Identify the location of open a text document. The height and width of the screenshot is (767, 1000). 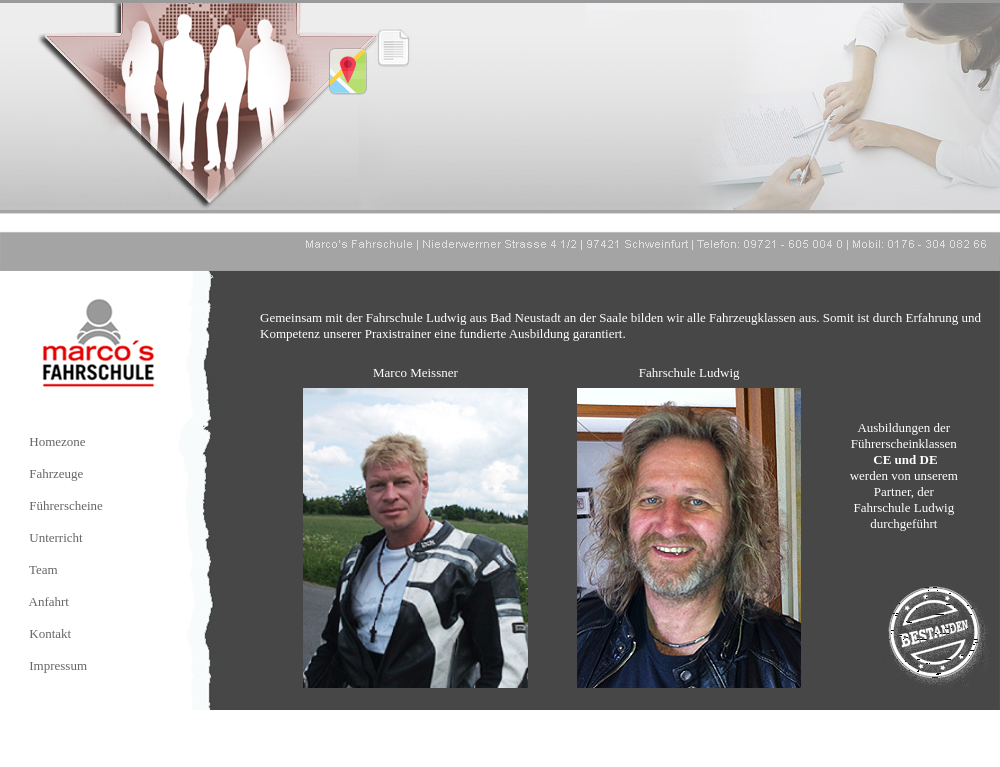
(393, 47).